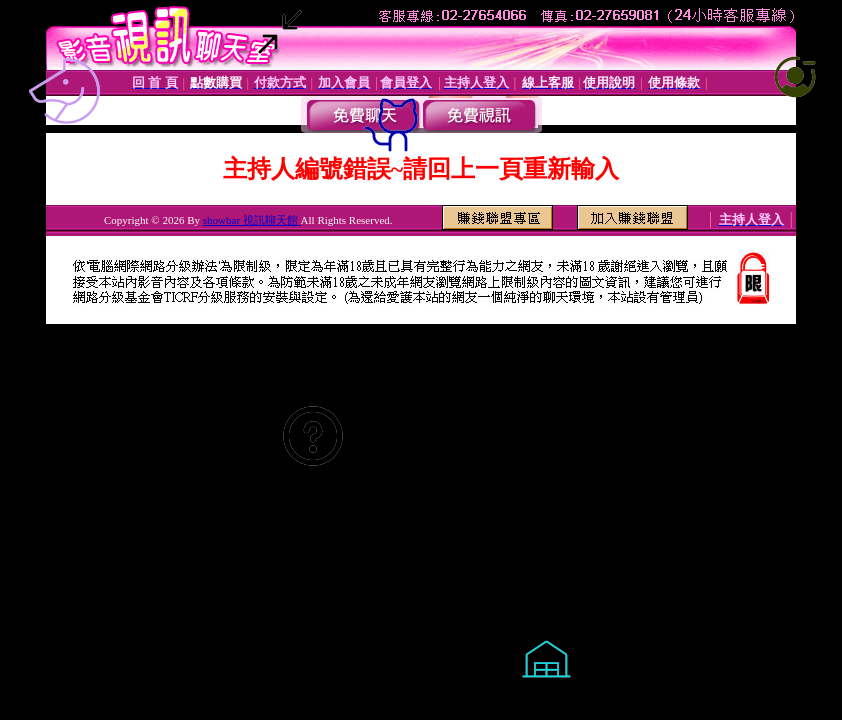 The width and height of the screenshot is (842, 720). Describe the element at coordinates (396, 124) in the screenshot. I see `visit github repository` at that location.